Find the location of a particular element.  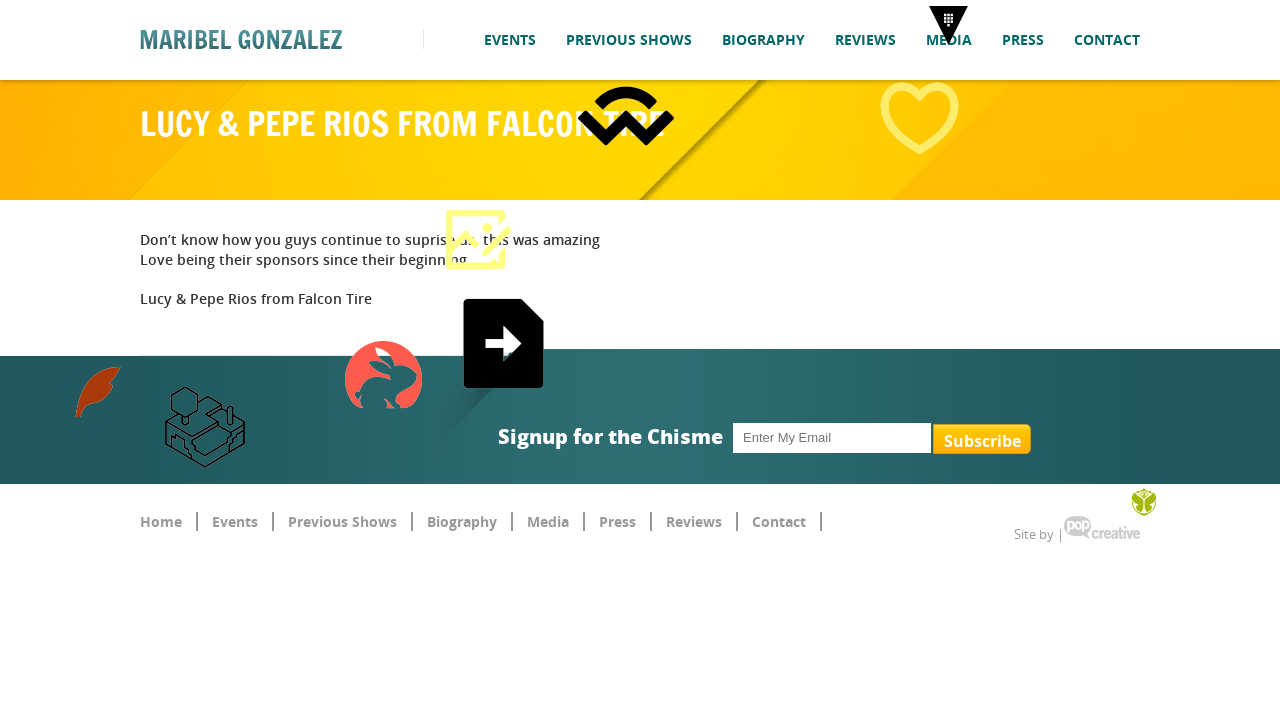

edit or modify an image is located at coordinates (475, 239).